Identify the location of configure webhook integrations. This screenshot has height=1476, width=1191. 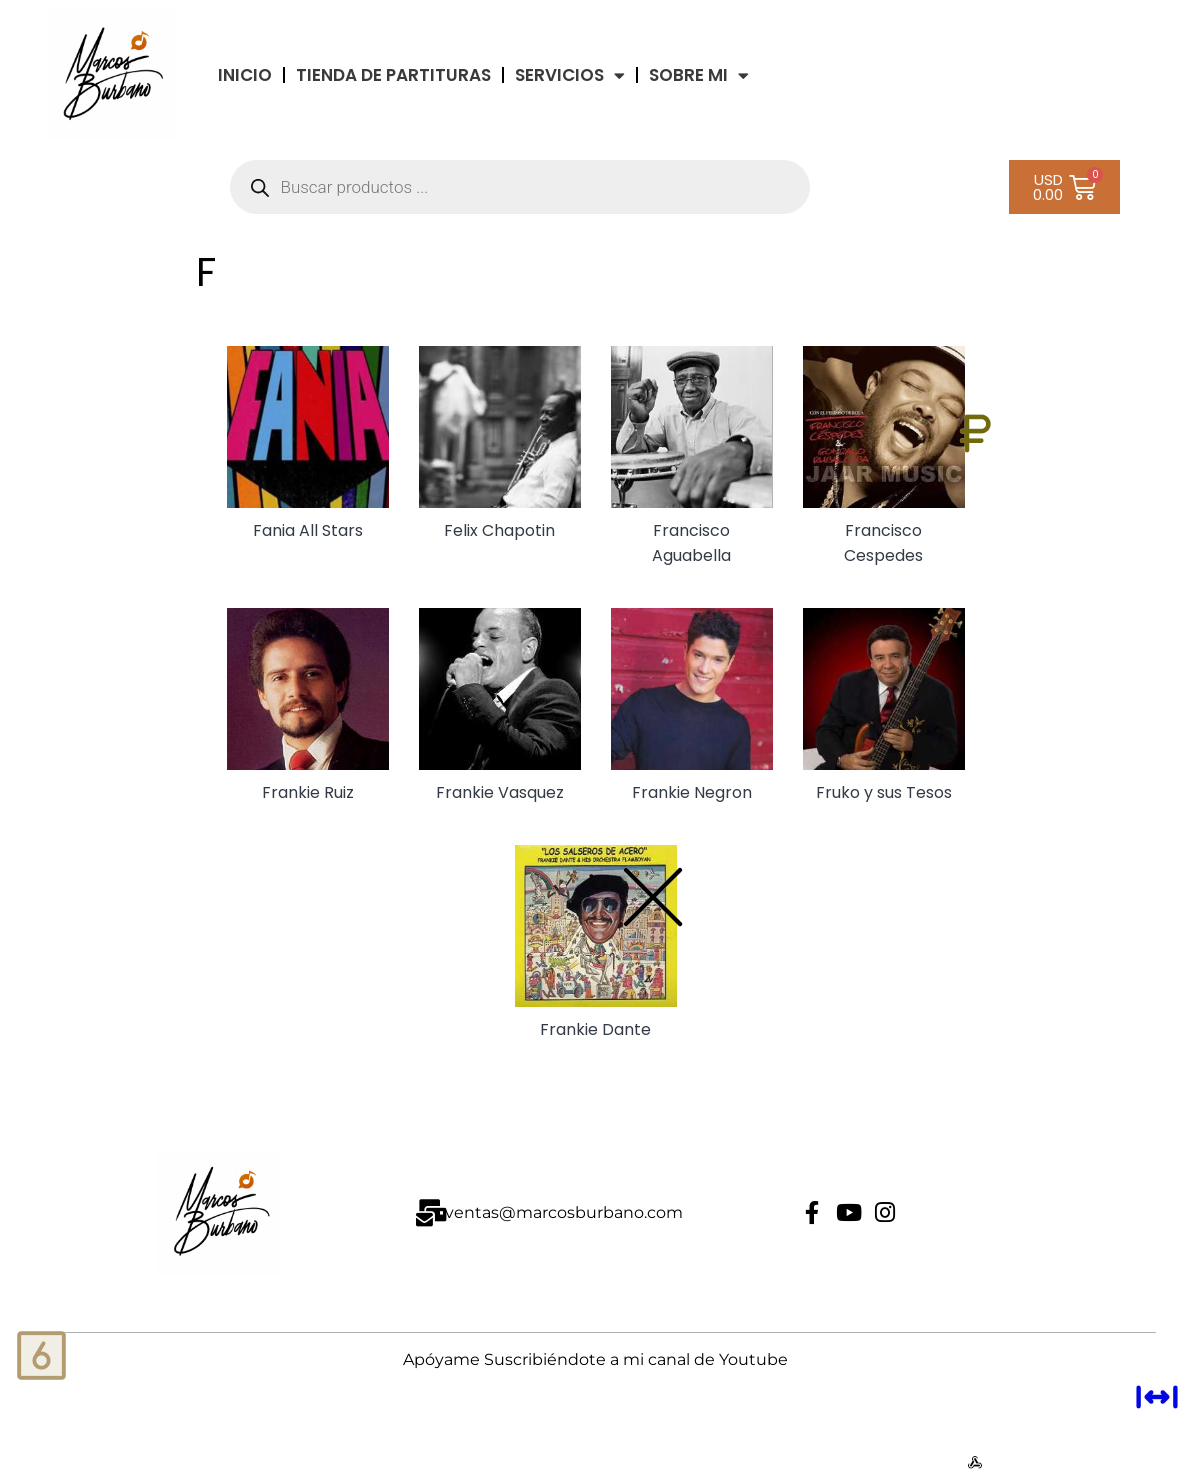
(975, 1463).